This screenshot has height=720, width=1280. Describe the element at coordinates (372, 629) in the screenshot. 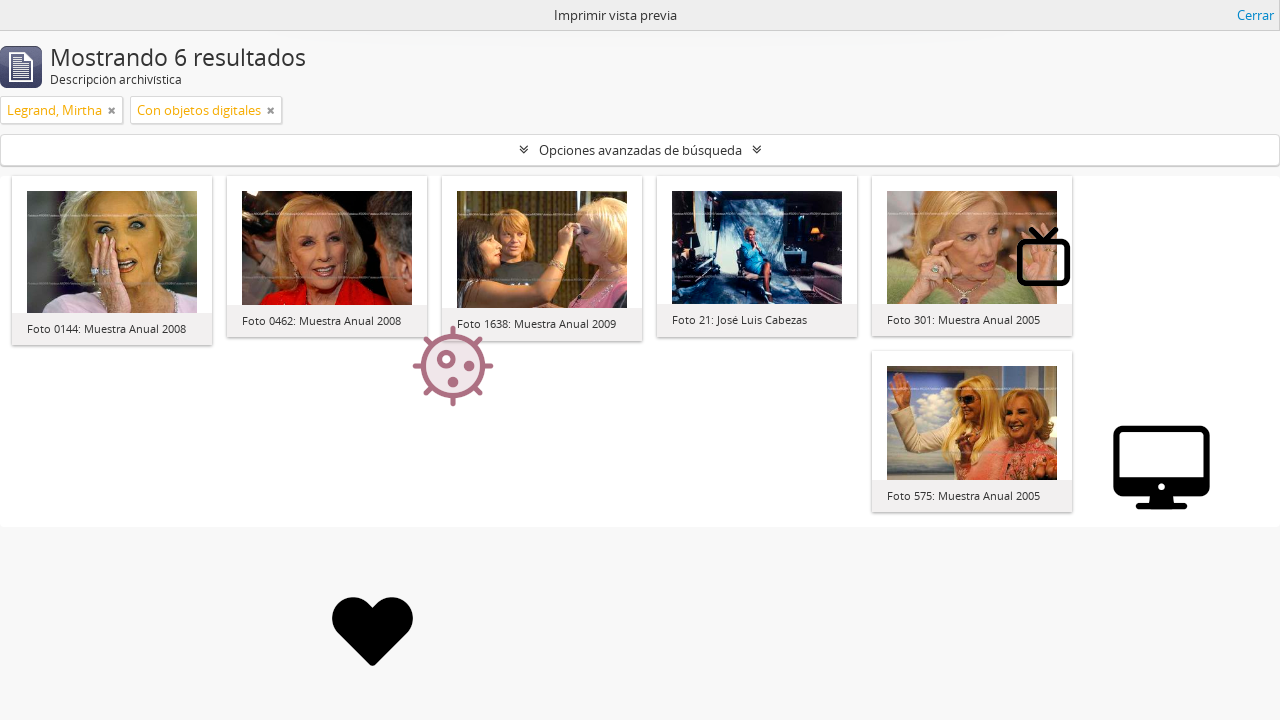

I see `add to favorites` at that location.